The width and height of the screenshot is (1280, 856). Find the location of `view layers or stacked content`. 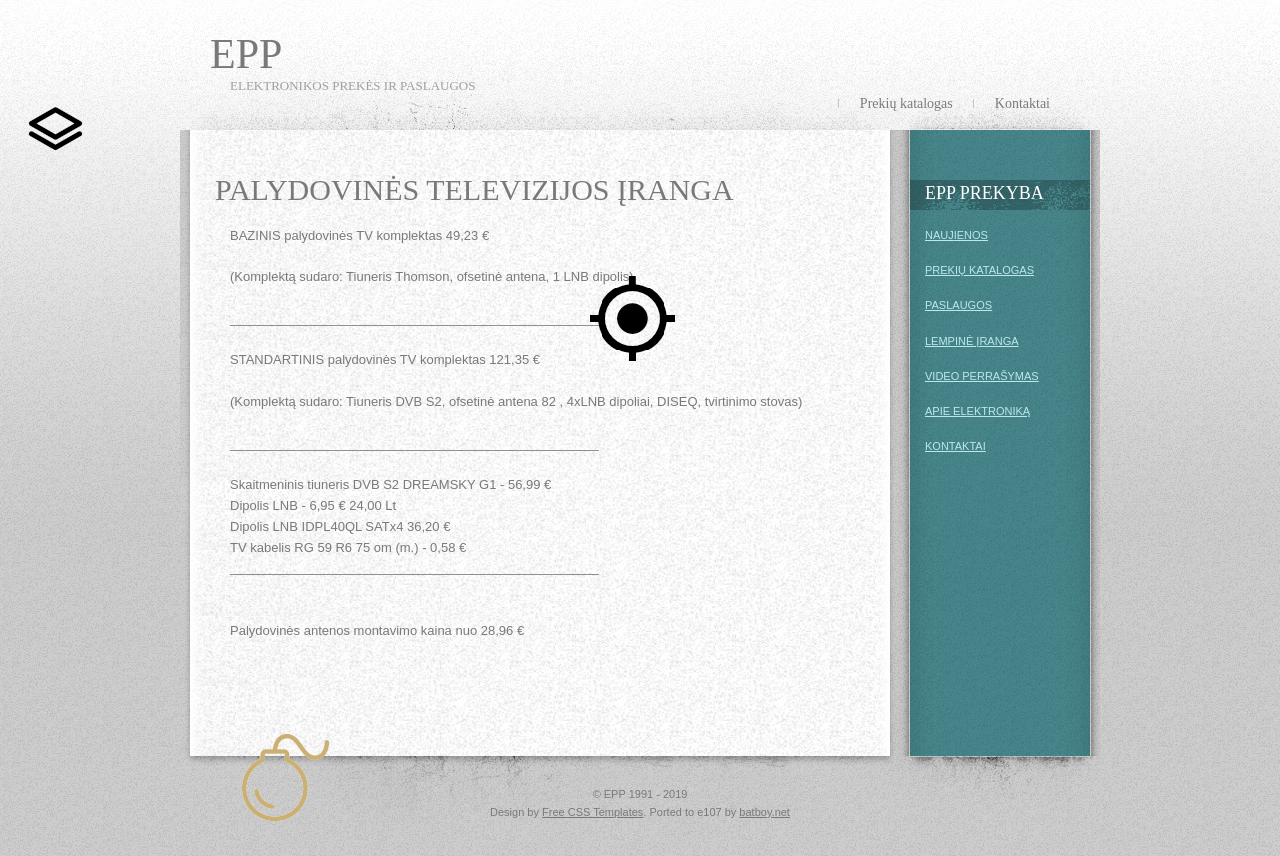

view layers or stacked content is located at coordinates (55, 129).